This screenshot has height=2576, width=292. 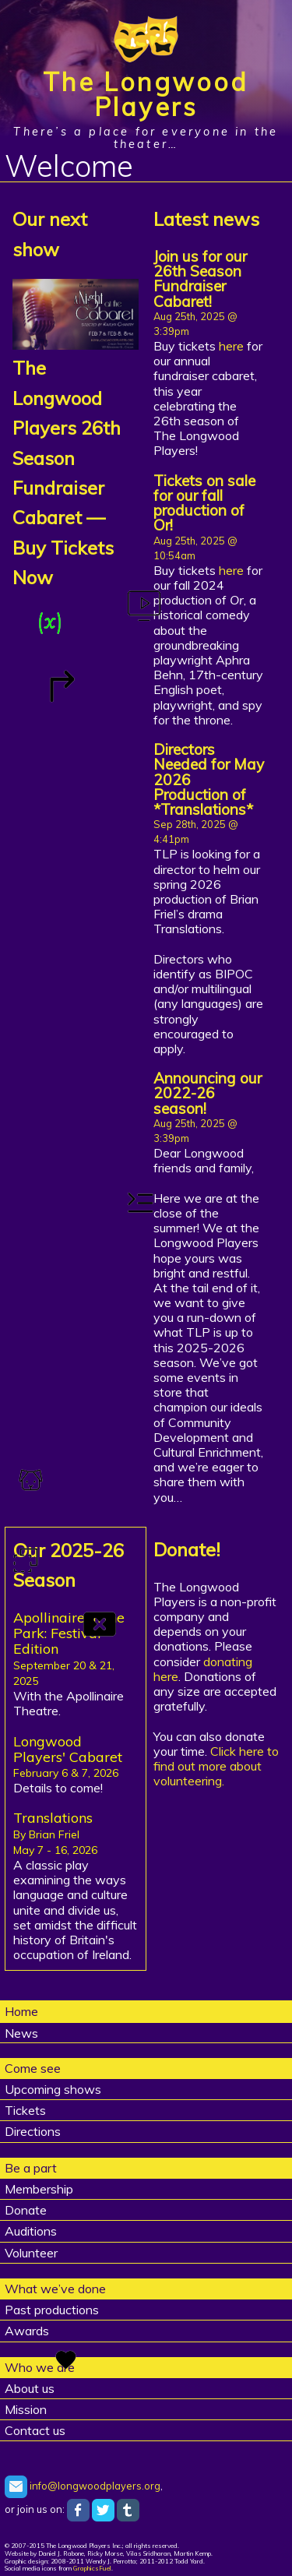 I want to click on browse pet-related content or services, so click(x=30, y=1480).